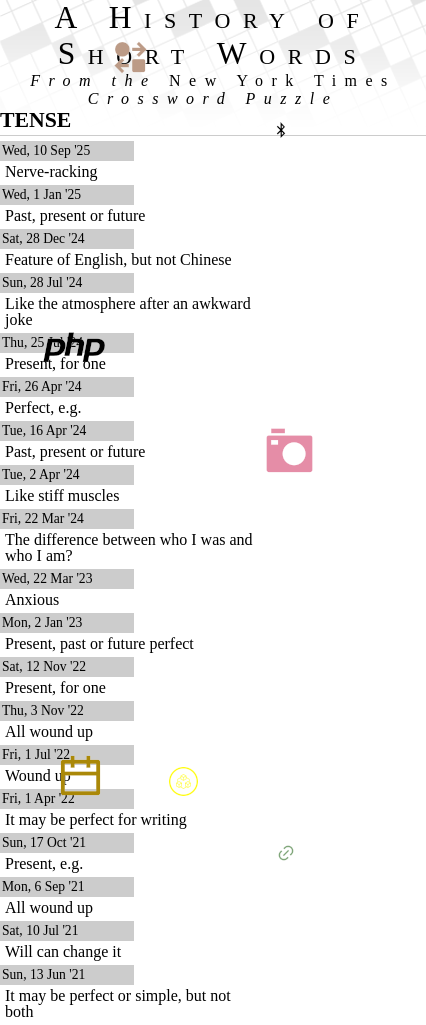 Image resolution: width=426 pixels, height=1025 pixels. Describe the element at coordinates (289, 451) in the screenshot. I see `open camera to take a photo` at that location.